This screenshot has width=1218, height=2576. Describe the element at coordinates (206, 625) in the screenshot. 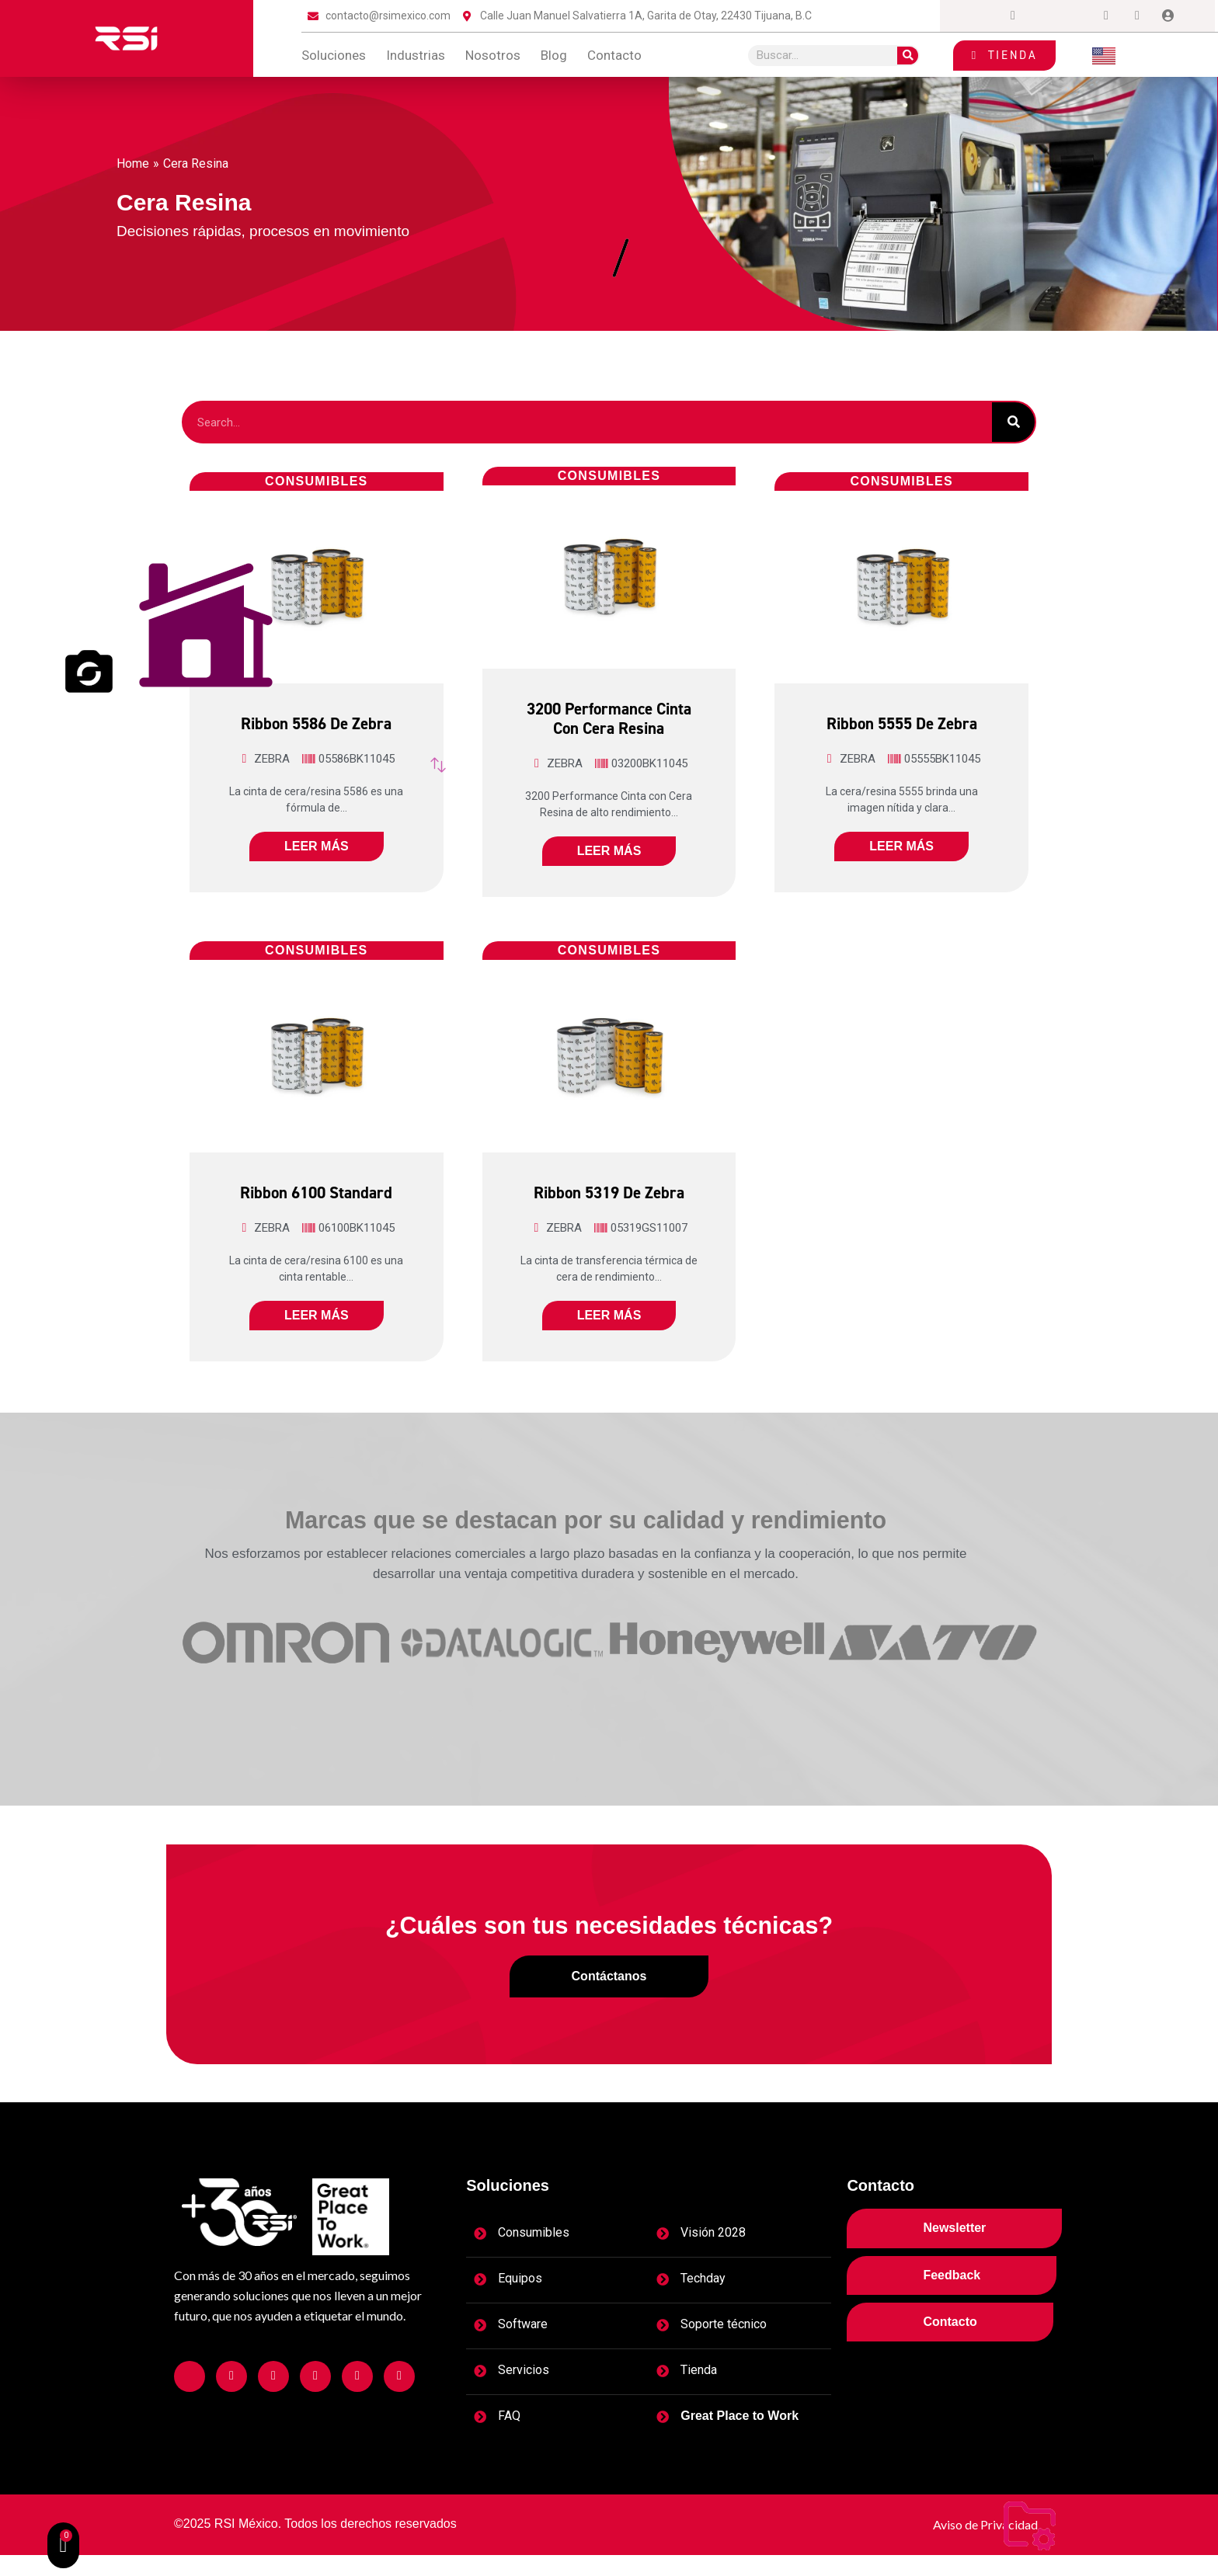

I see `navigate to home screen` at that location.